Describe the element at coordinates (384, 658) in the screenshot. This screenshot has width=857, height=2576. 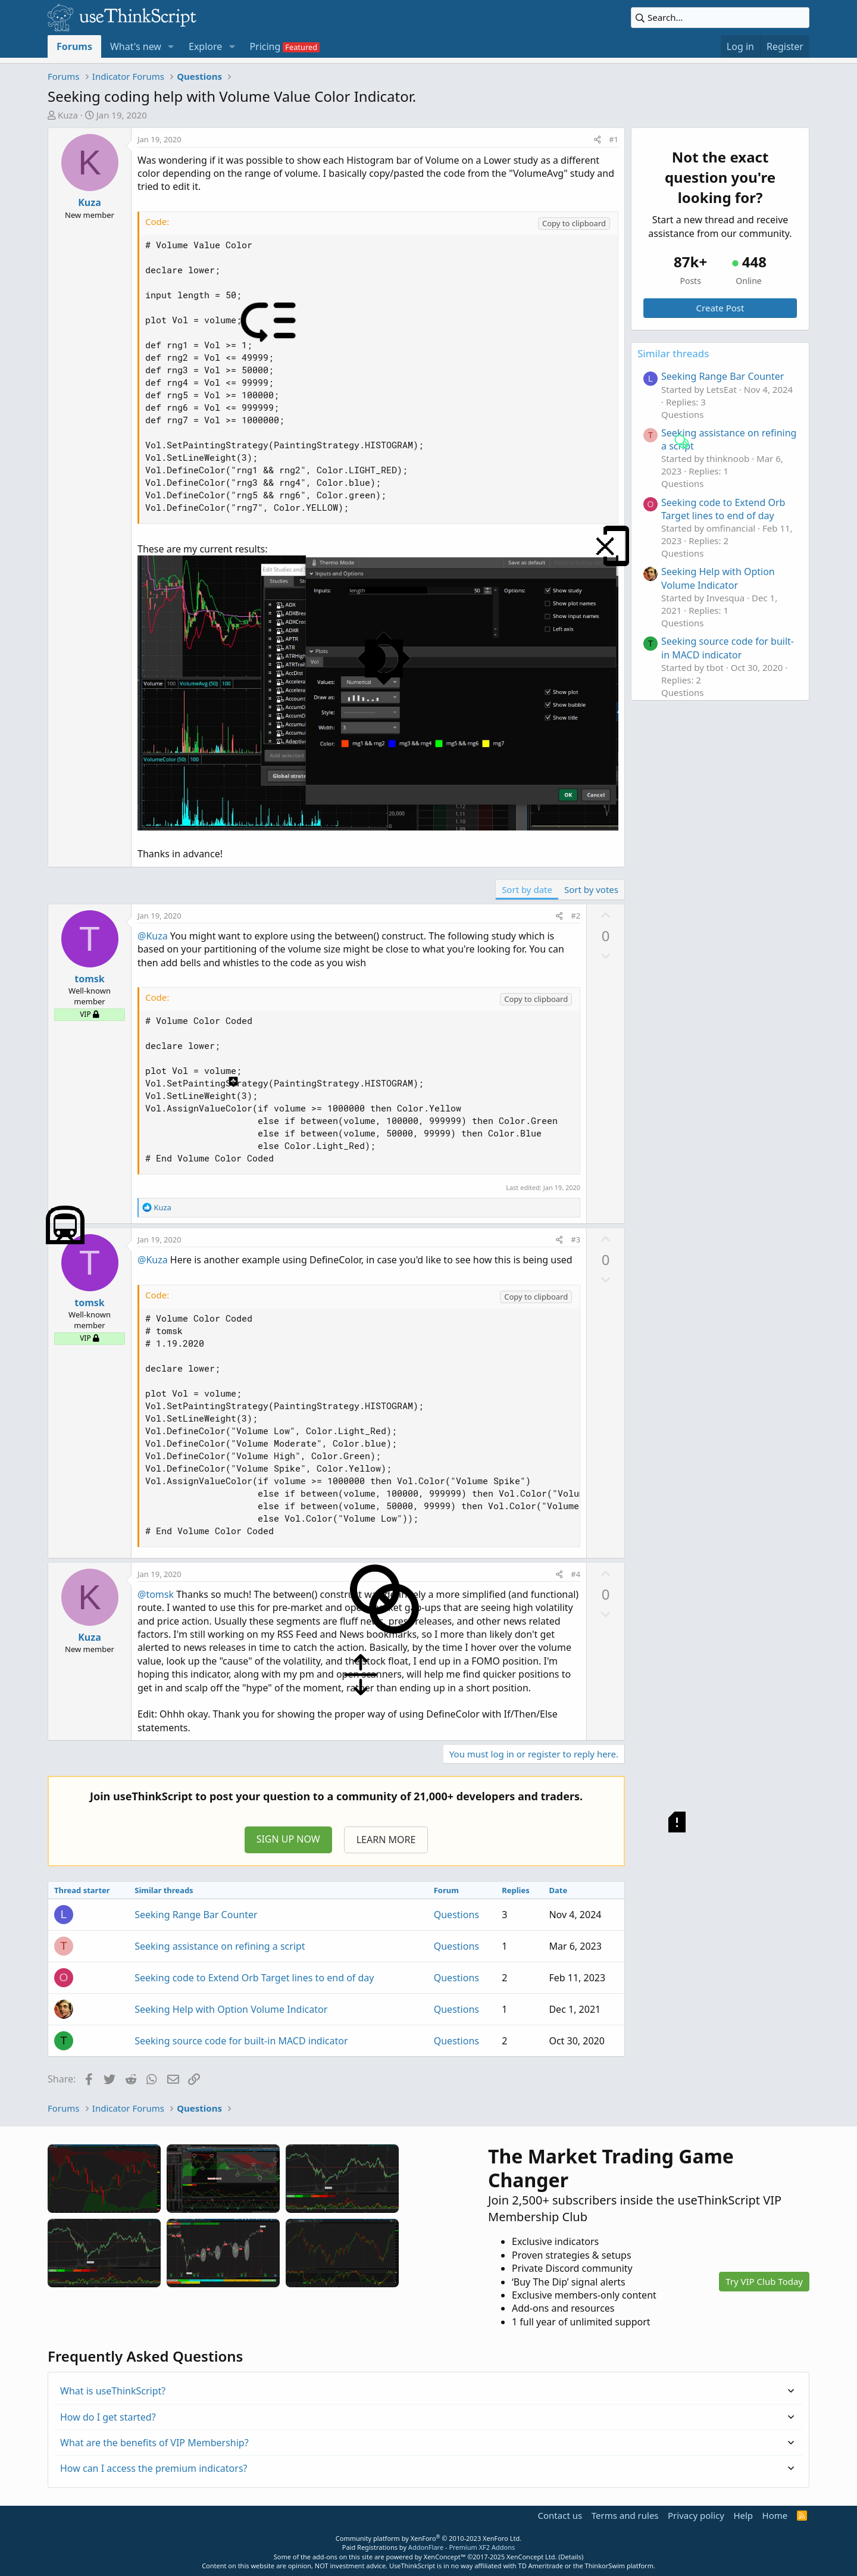
I see `toggle dark mode or night theme` at that location.